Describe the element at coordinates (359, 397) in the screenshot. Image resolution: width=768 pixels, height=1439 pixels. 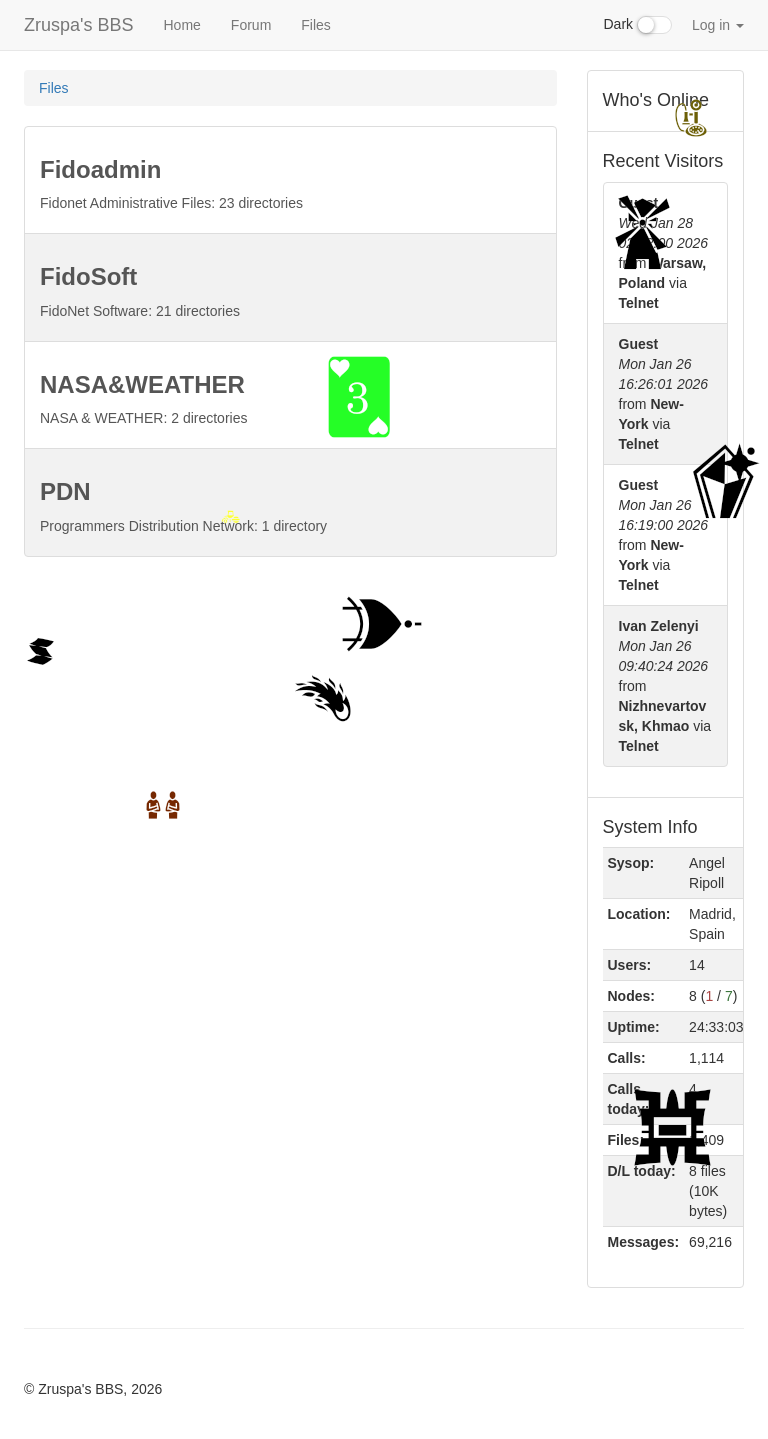
I see `play the three of hearts card` at that location.